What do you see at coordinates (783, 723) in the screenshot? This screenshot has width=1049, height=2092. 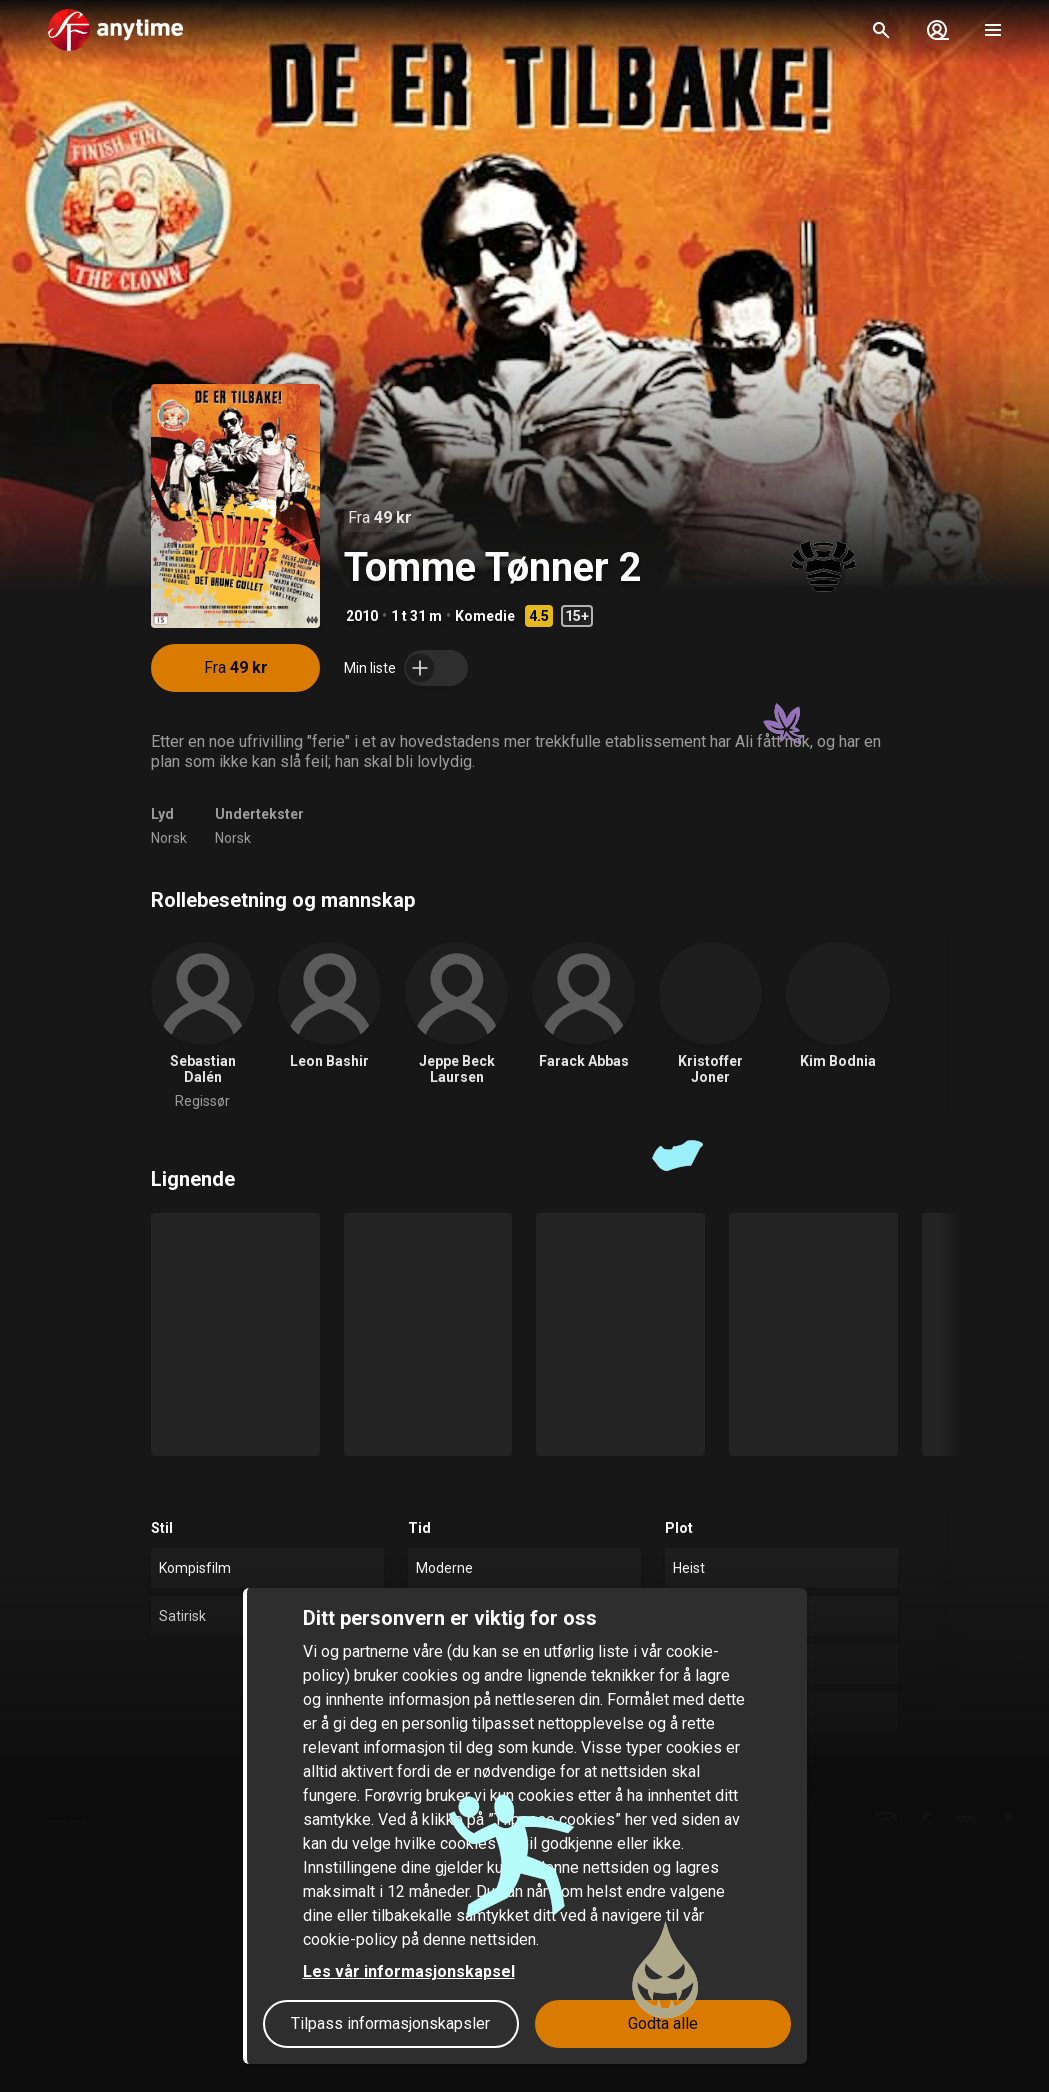 I see `represents nature or environmental content` at bounding box center [783, 723].